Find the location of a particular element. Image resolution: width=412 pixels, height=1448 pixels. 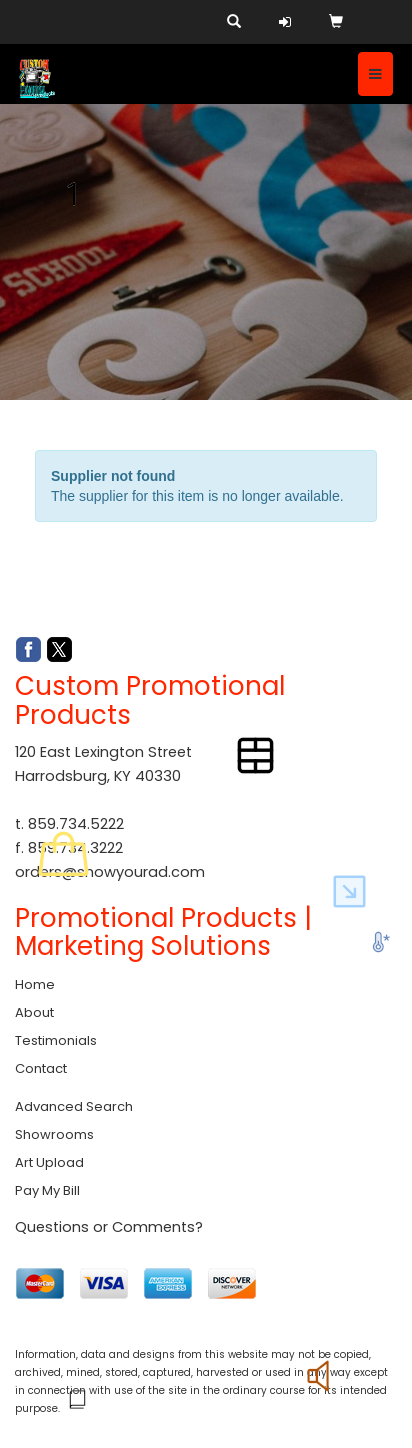

indicates low temperature or cold conditions is located at coordinates (379, 942).